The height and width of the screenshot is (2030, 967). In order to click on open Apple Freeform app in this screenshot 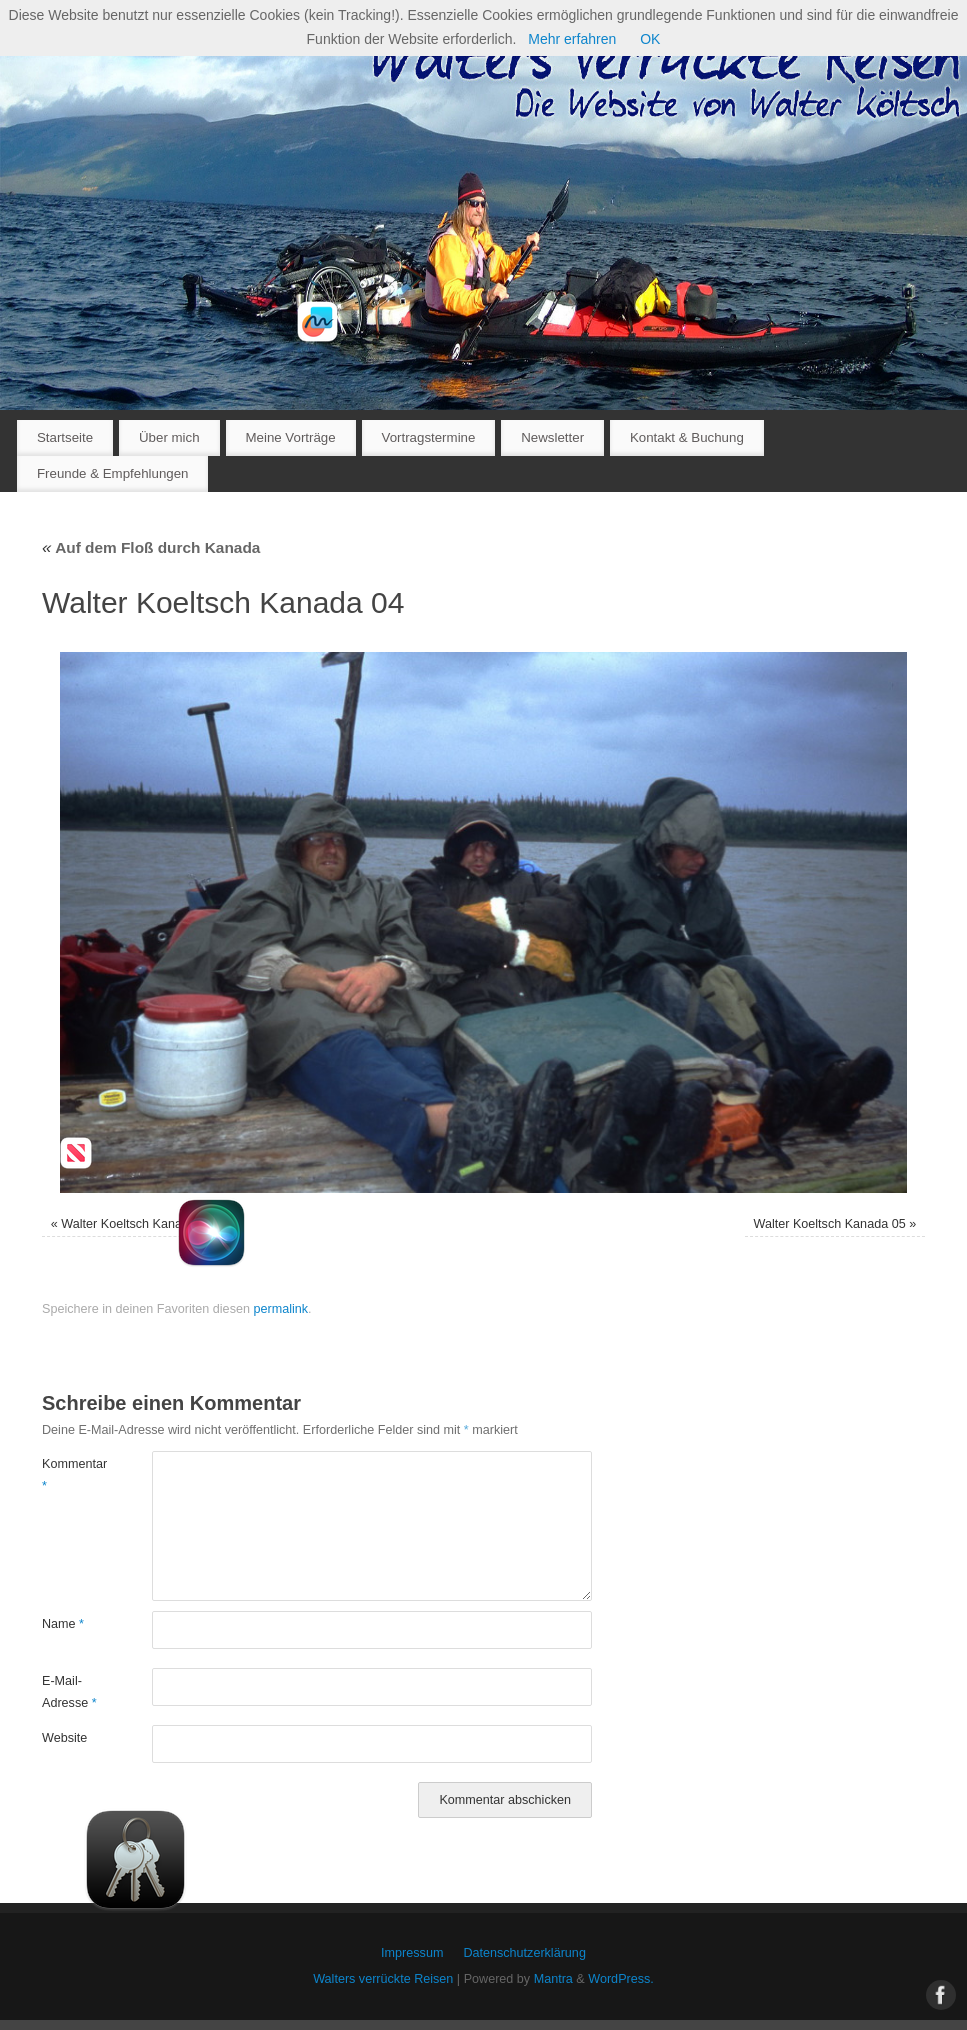, I will do `click(317, 321)`.